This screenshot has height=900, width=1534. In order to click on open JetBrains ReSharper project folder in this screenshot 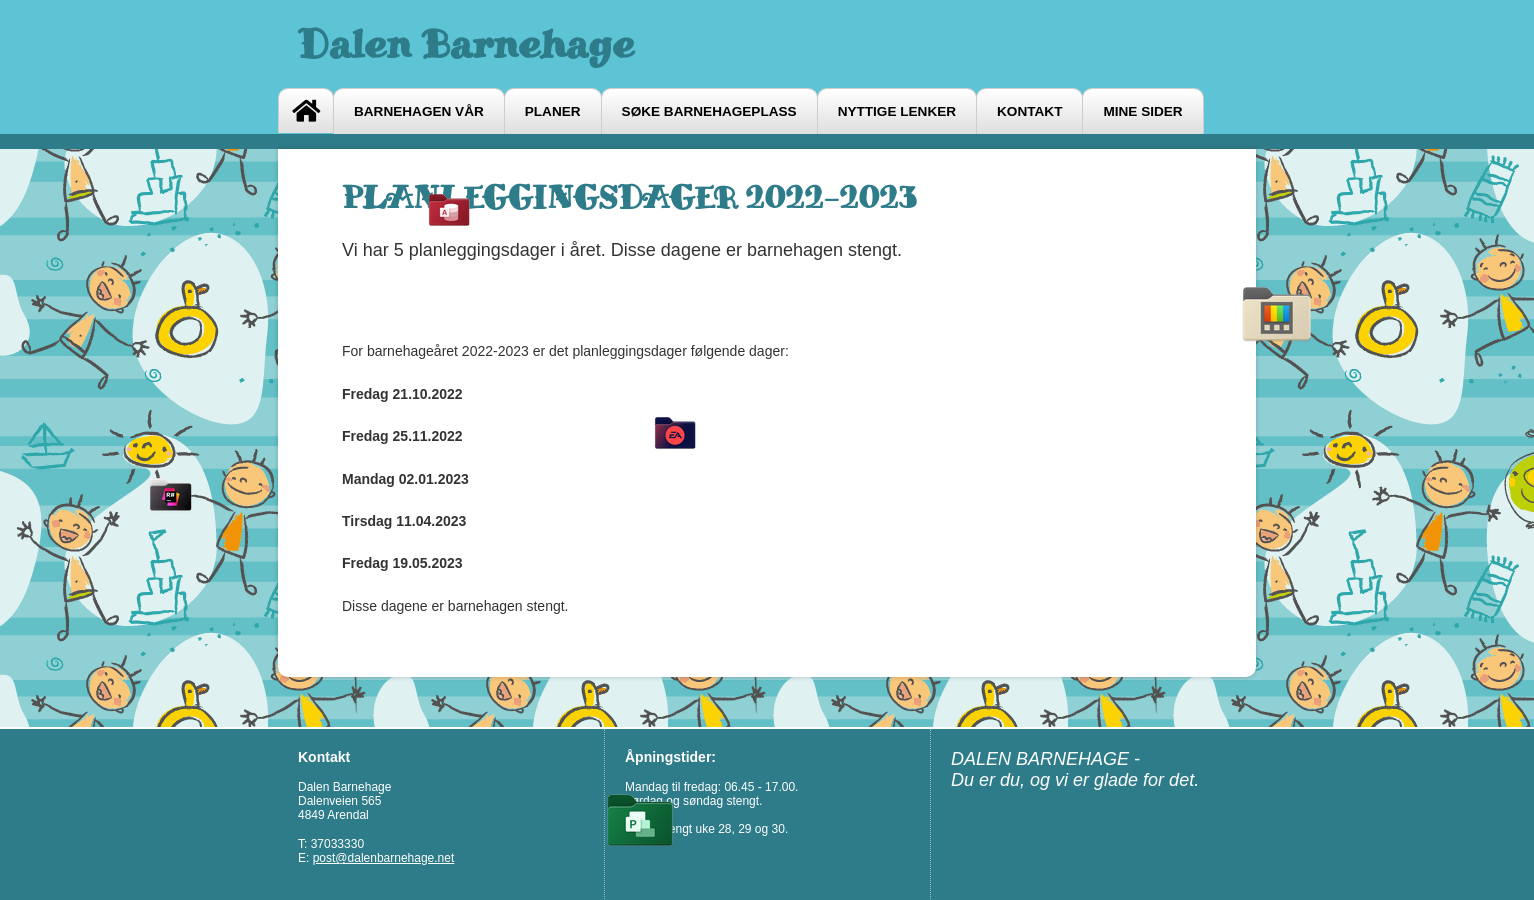, I will do `click(170, 495)`.